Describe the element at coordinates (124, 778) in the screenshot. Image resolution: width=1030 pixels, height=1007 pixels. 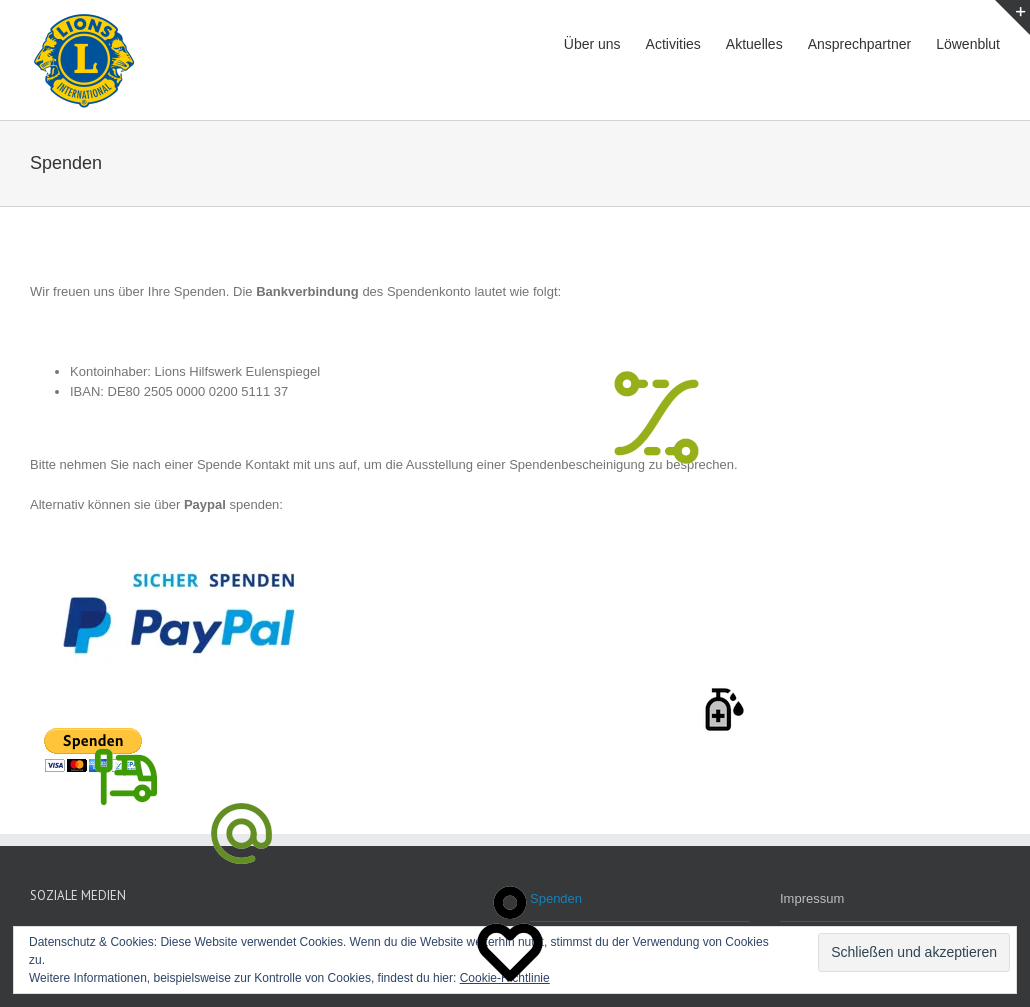
I see `find nearby bus stops` at that location.